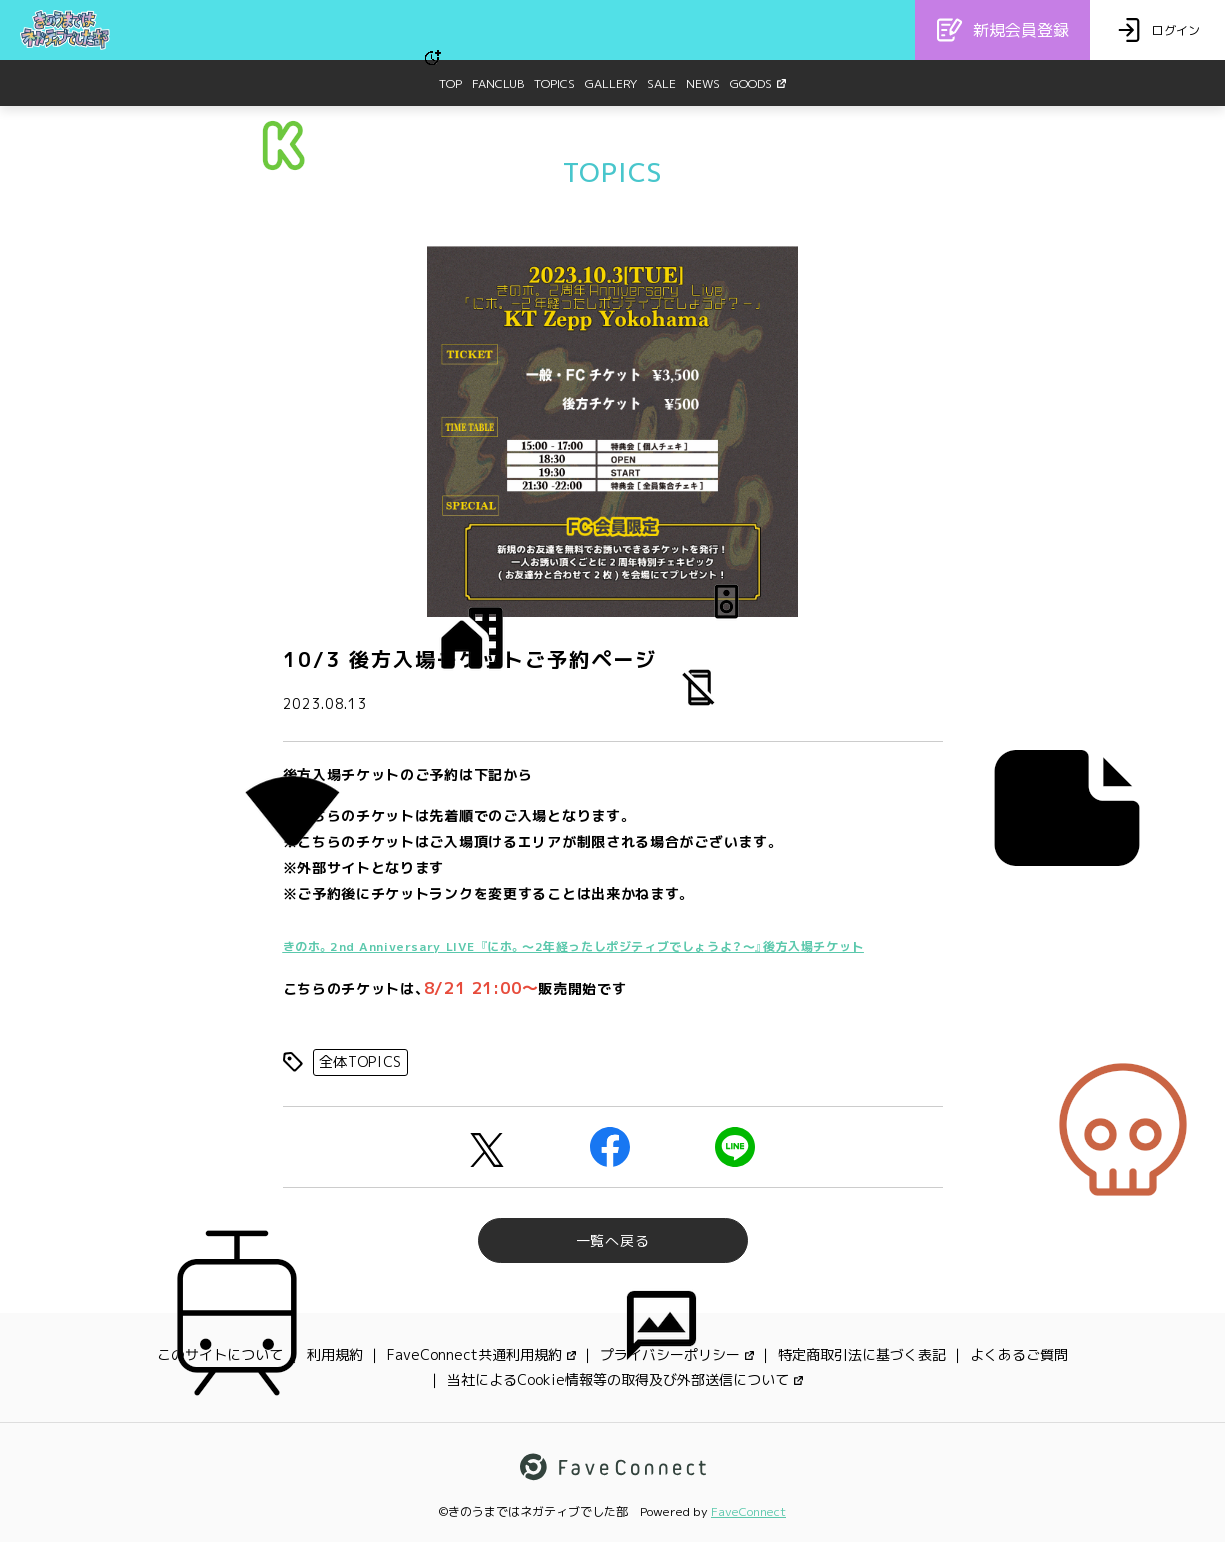  I want to click on send or receive a picture message, so click(661, 1325).